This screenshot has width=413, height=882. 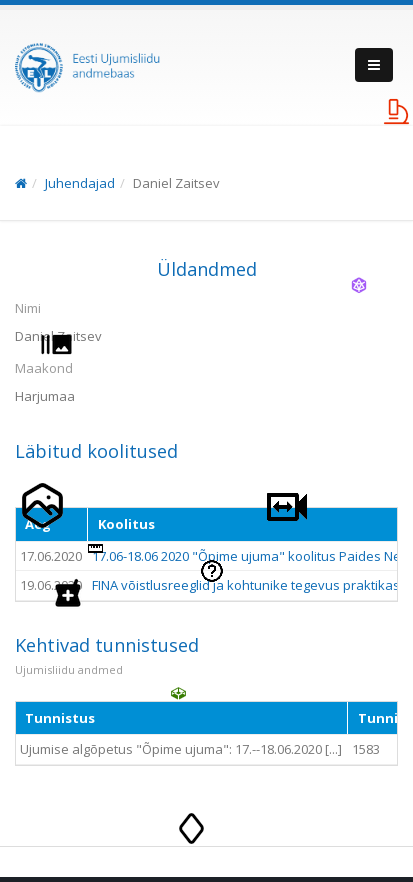 What do you see at coordinates (191, 828) in the screenshot?
I see `access premium or pro features` at bounding box center [191, 828].